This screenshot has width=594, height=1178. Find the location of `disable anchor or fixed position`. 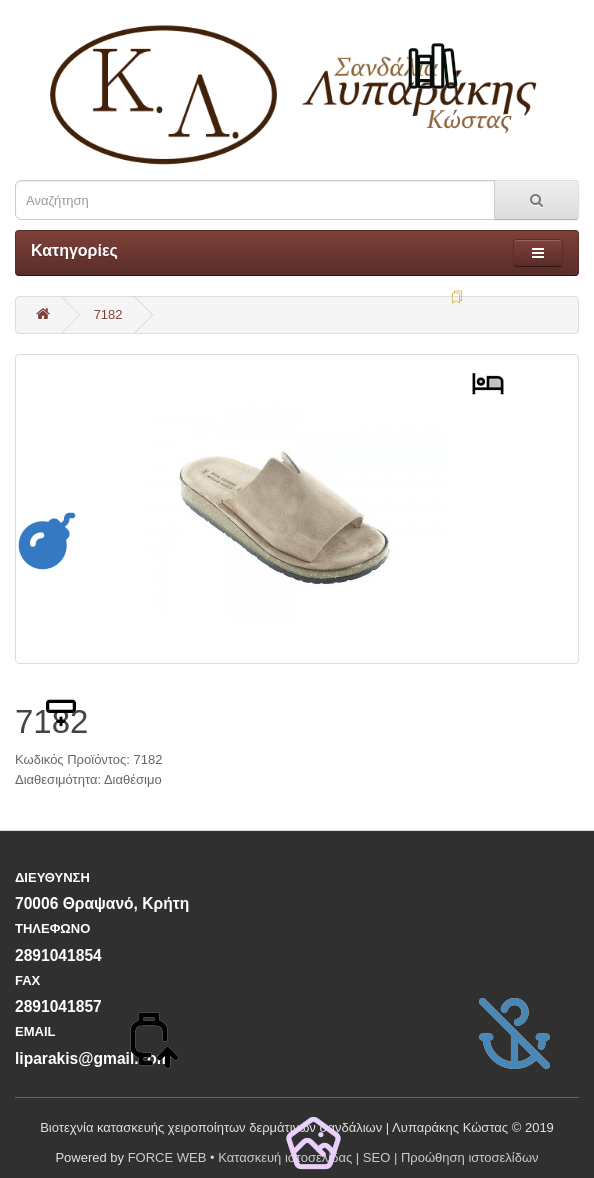

disable anchor or fixed position is located at coordinates (514, 1033).